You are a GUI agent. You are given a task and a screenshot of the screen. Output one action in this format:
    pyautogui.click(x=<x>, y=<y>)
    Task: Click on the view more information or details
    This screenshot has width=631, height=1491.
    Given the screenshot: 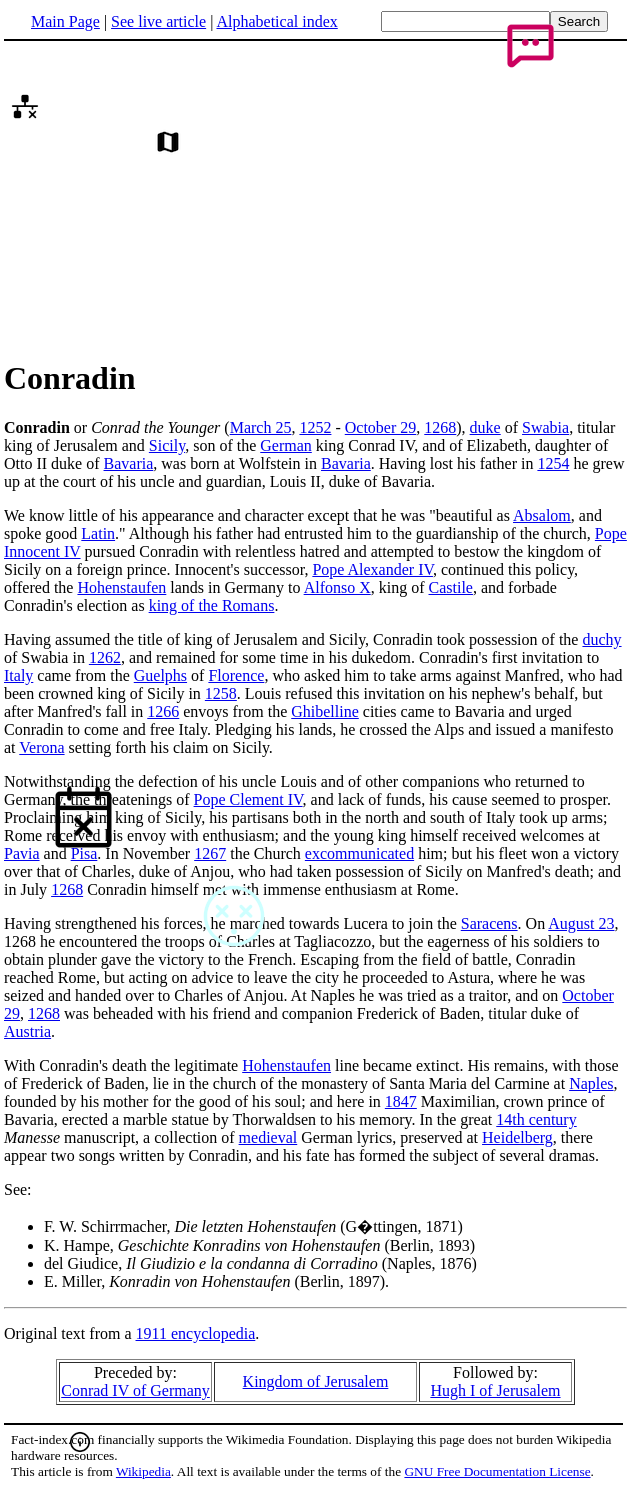 What is the action you would take?
    pyautogui.click(x=80, y=1442)
    